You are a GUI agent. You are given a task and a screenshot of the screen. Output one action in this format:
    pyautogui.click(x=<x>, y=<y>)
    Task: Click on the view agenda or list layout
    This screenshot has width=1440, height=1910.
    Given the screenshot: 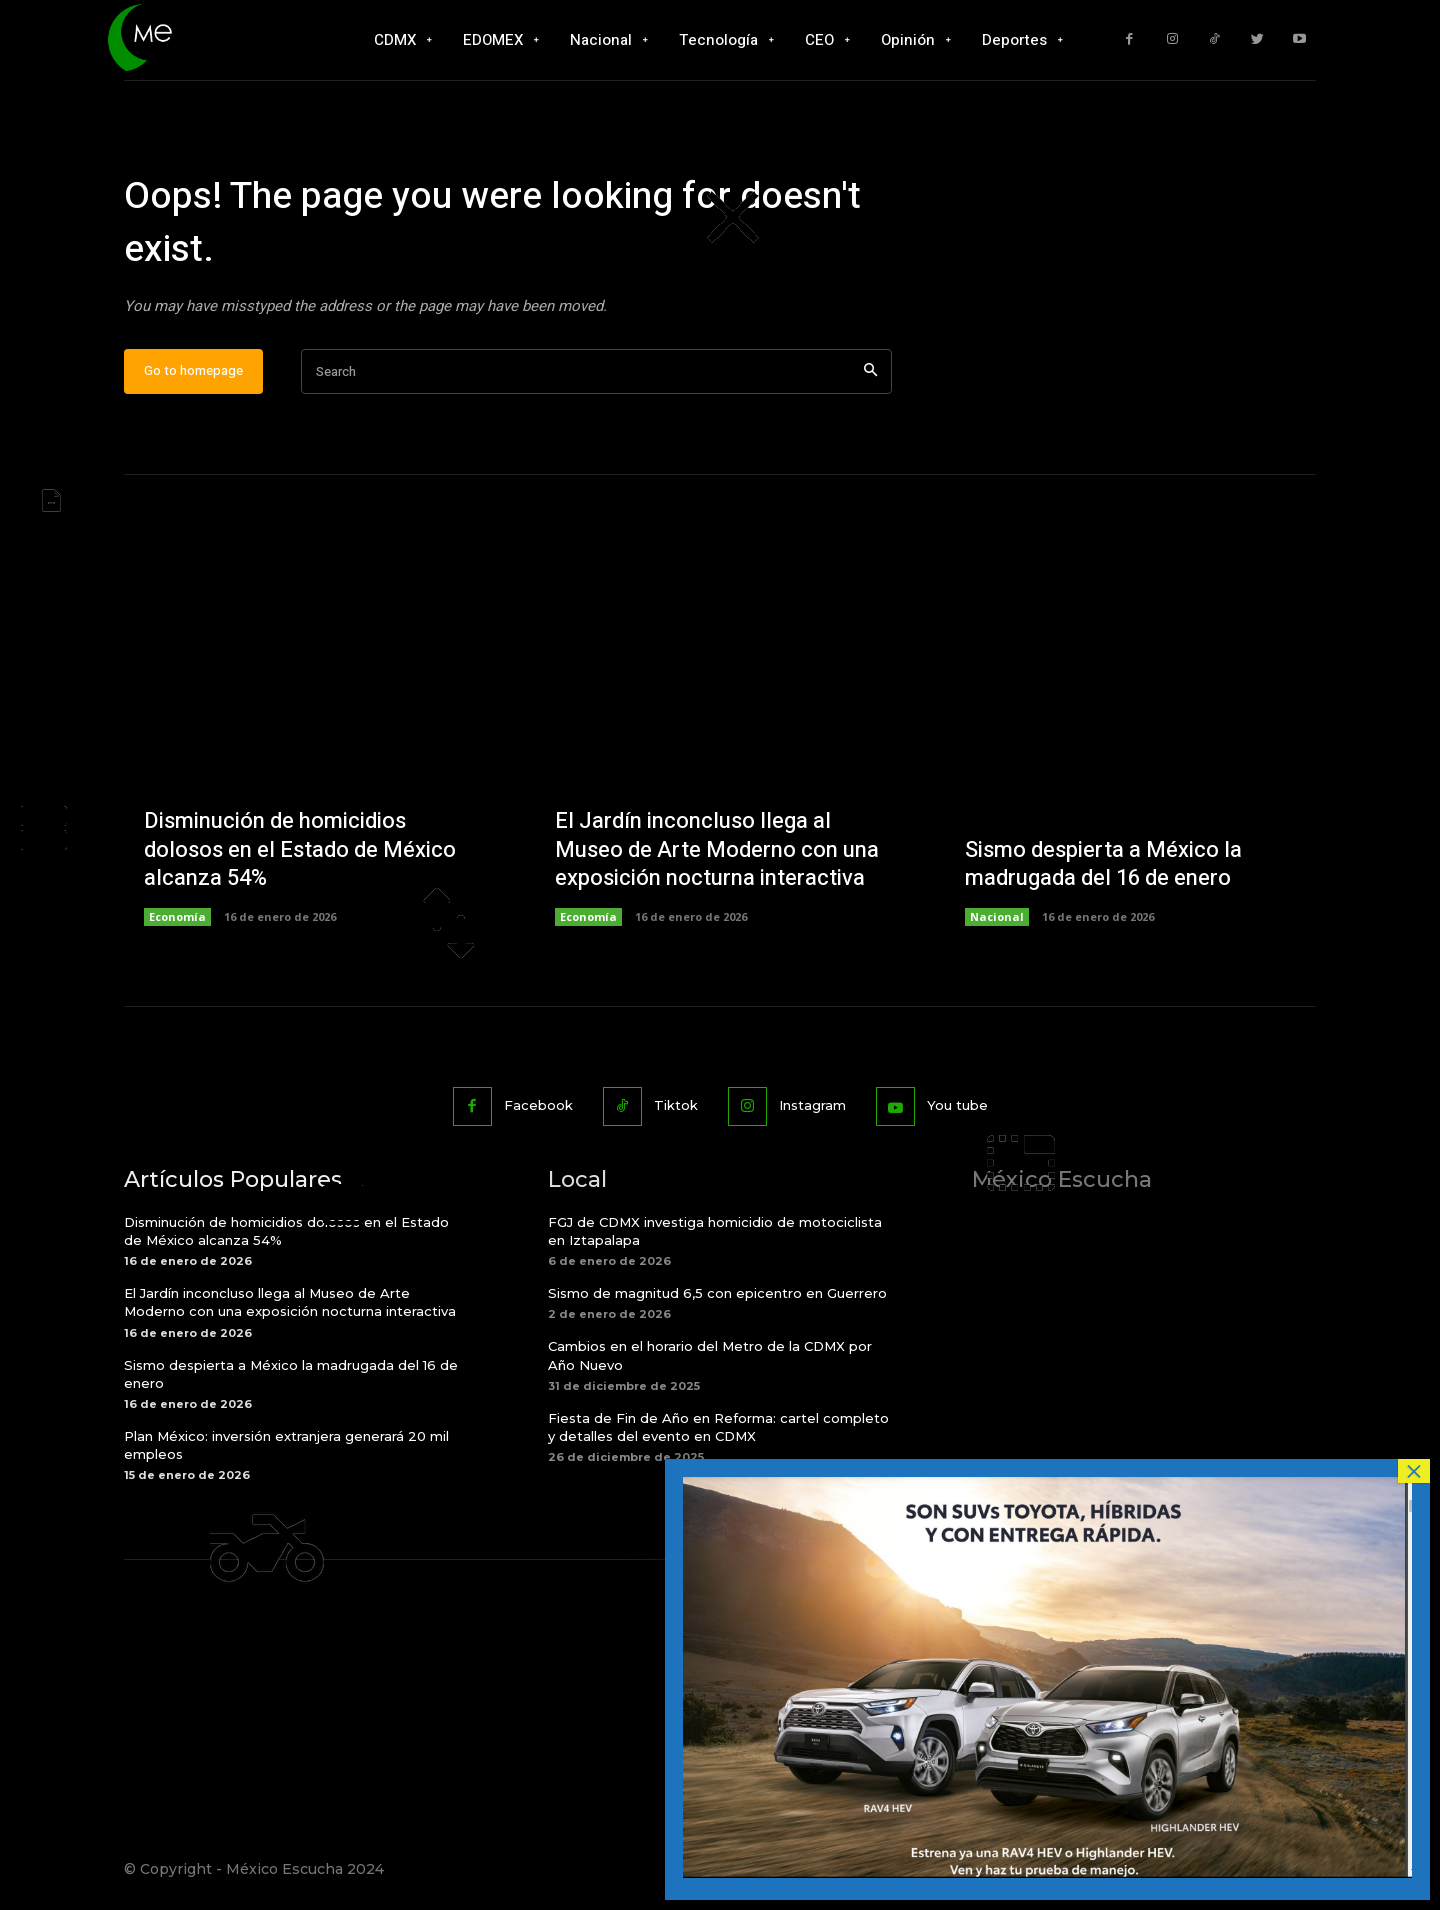 What is the action you would take?
    pyautogui.click(x=45, y=828)
    